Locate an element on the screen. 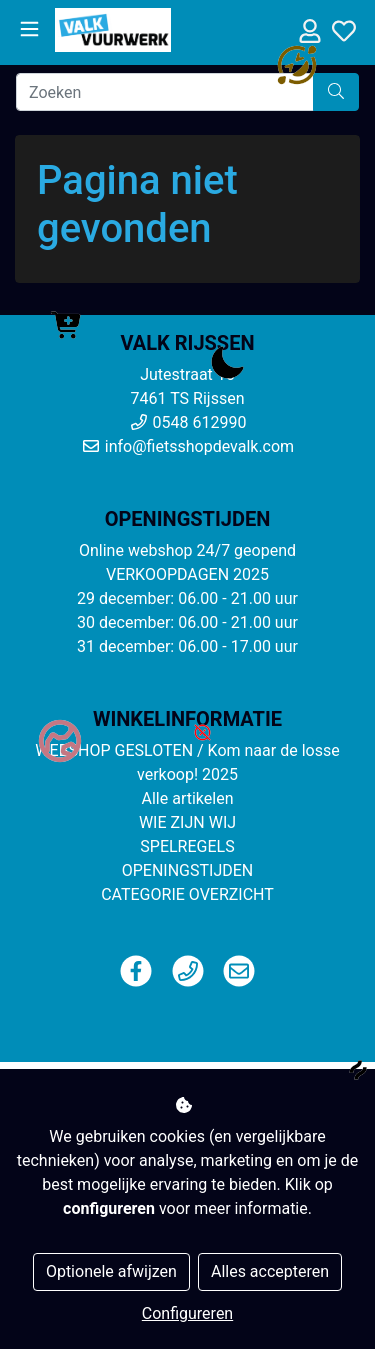 This screenshot has width=375, height=1349. switch to international or global settings is located at coordinates (60, 741).